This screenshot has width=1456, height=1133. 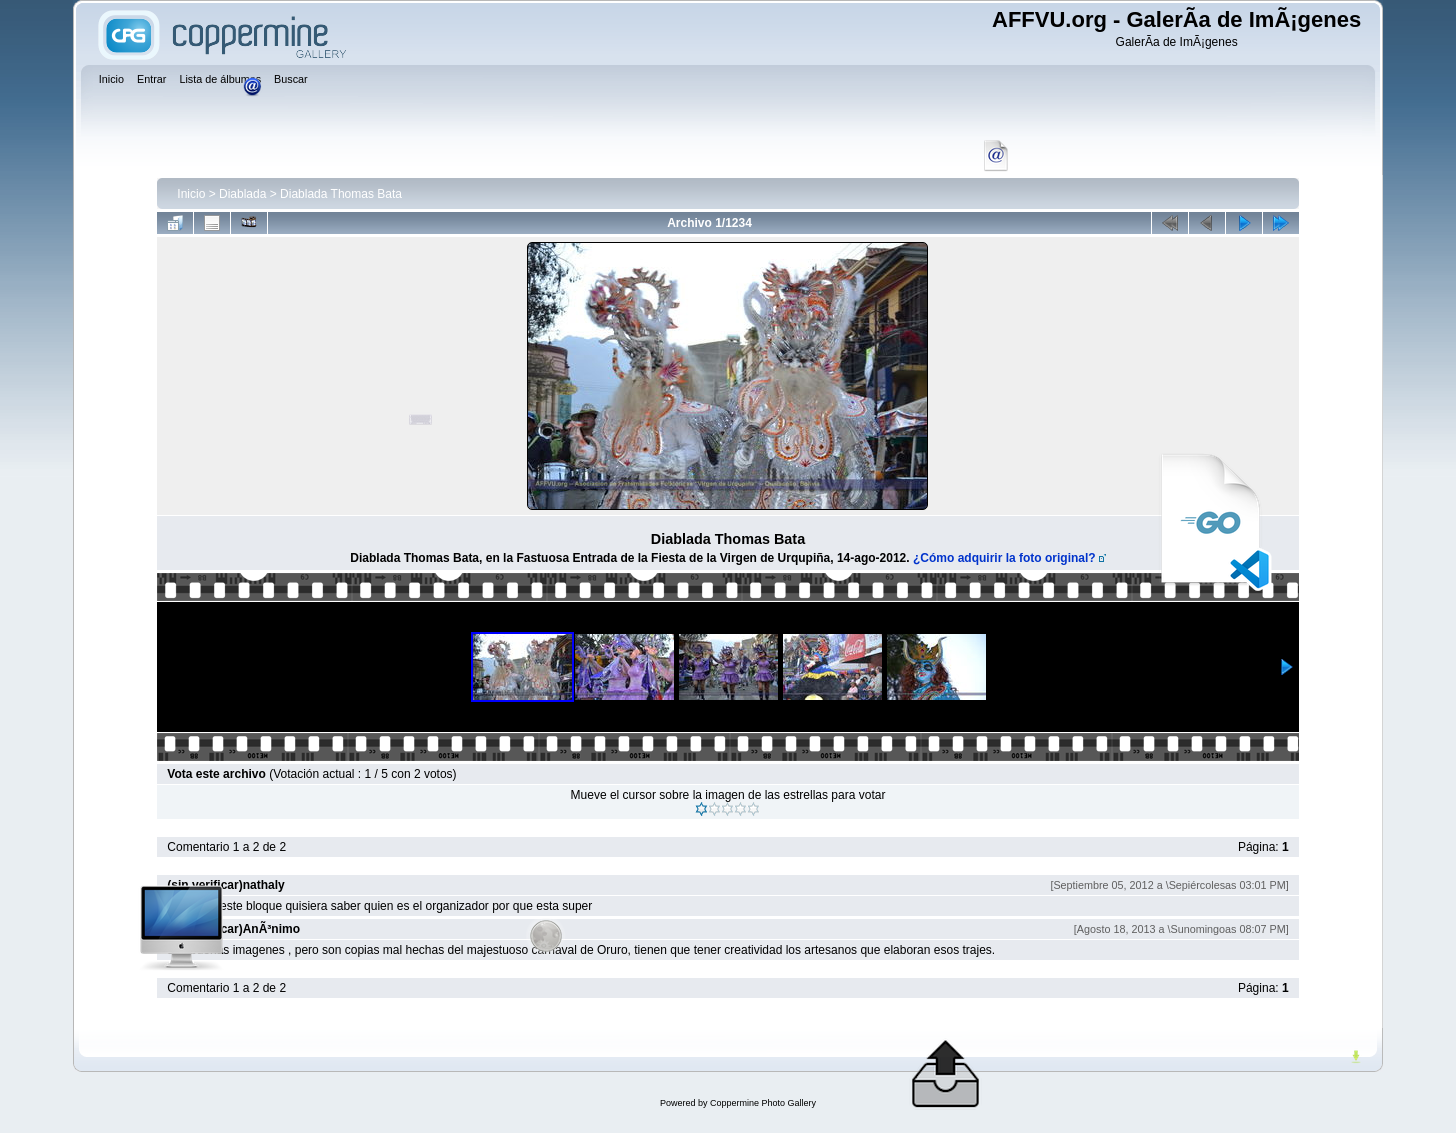 What do you see at coordinates (1356, 1056) in the screenshot?
I see `save the current file or document` at bounding box center [1356, 1056].